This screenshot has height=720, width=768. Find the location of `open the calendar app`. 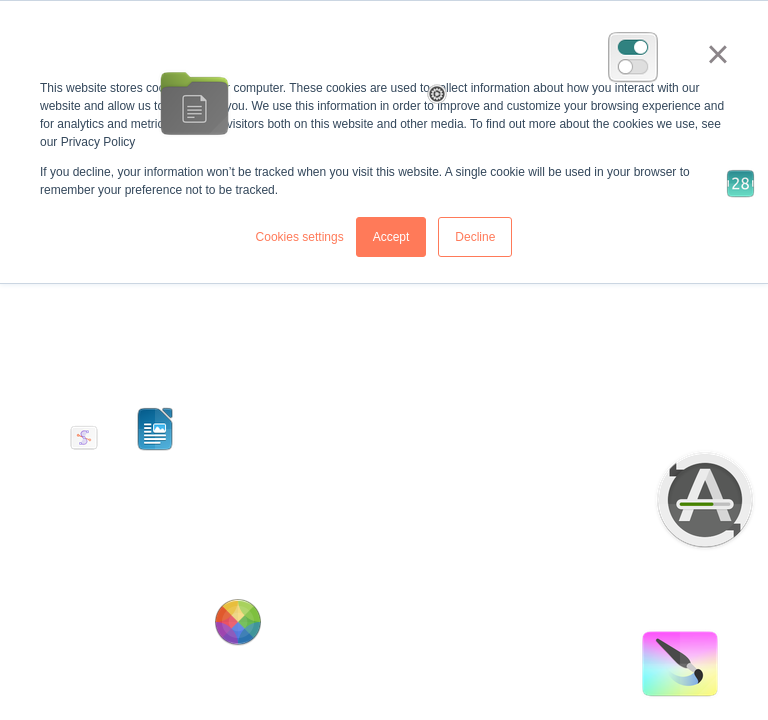

open the calendar app is located at coordinates (740, 183).